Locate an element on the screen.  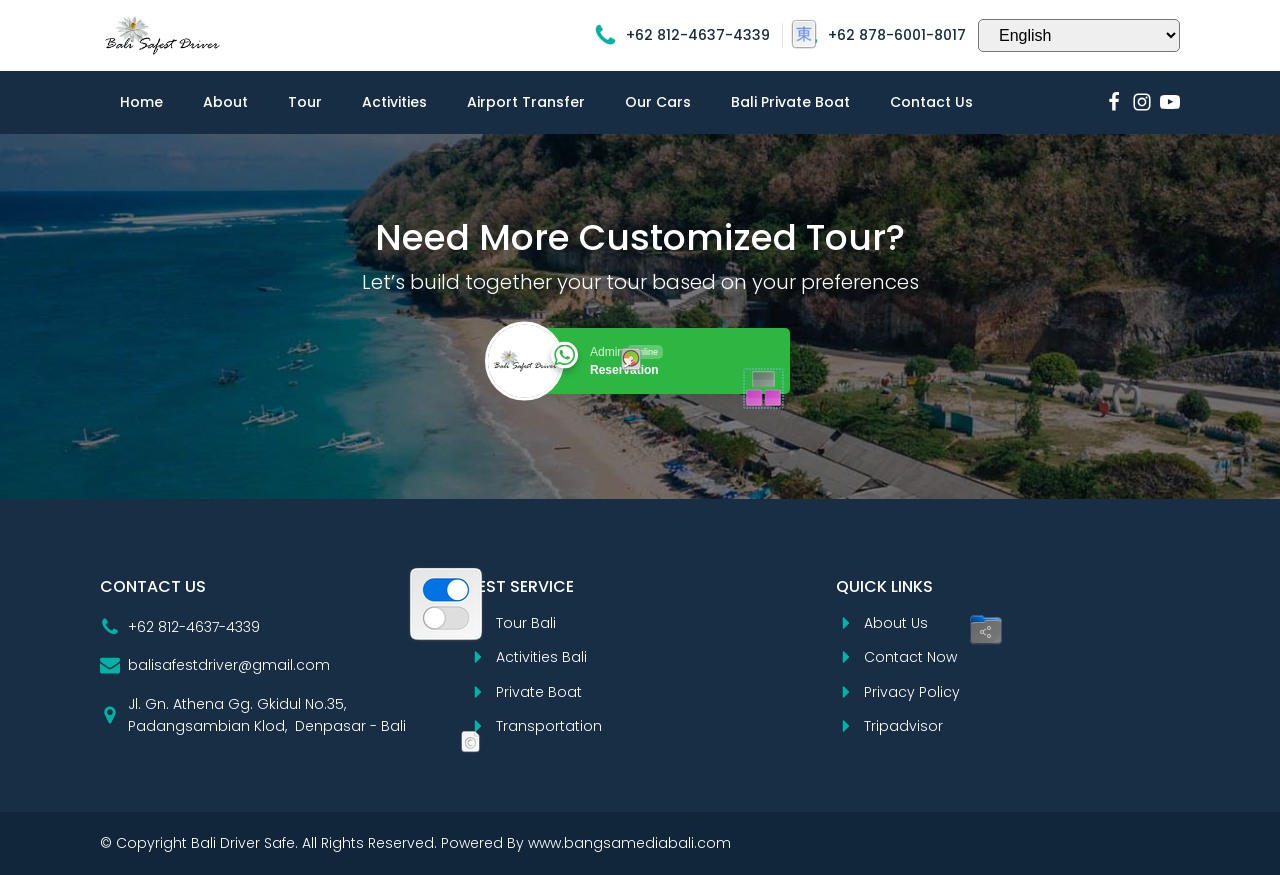
indicates a file with copyright protection is located at coordinates (470, 741).